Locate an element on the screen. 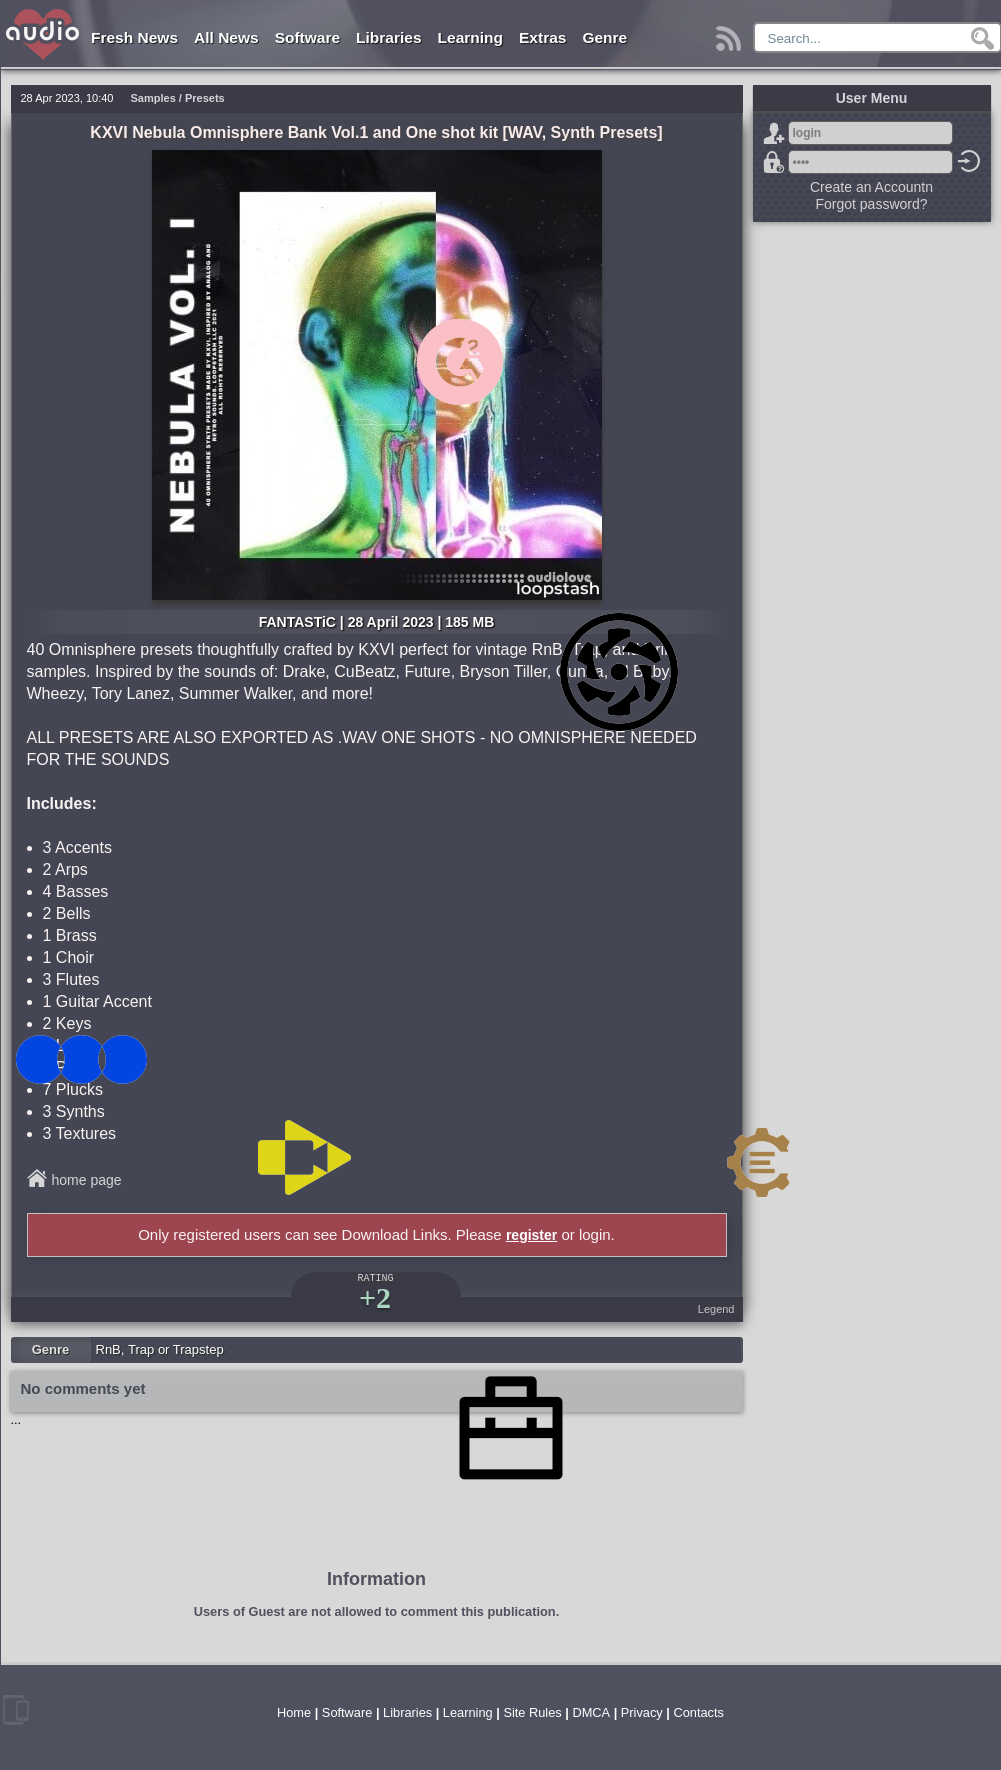 Image resolution: width=1001 pixels, height=1770 pixels. quasar framework logo is located at coordinates (619, 672).